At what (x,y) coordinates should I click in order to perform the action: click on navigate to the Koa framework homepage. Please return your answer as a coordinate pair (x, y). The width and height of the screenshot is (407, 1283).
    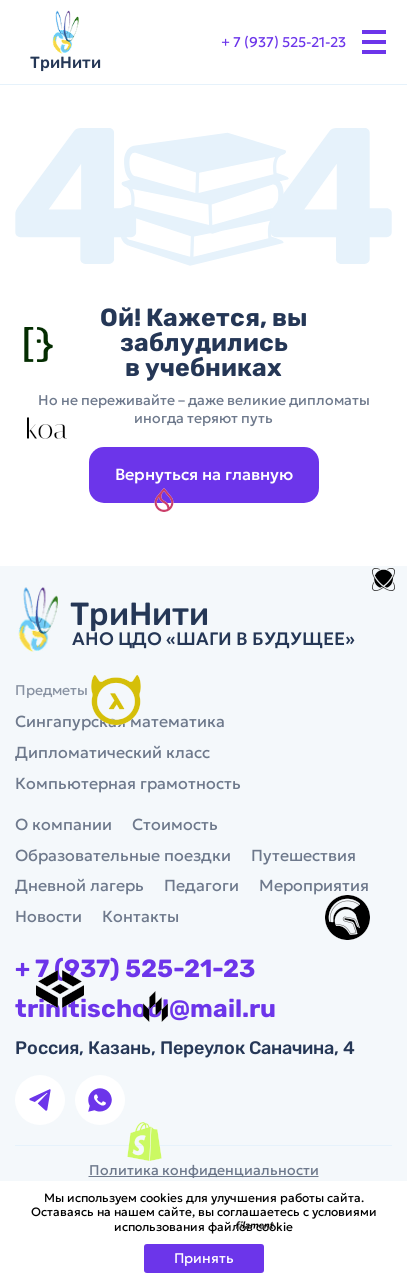
    Looking at the image, I should click on (47, 428).